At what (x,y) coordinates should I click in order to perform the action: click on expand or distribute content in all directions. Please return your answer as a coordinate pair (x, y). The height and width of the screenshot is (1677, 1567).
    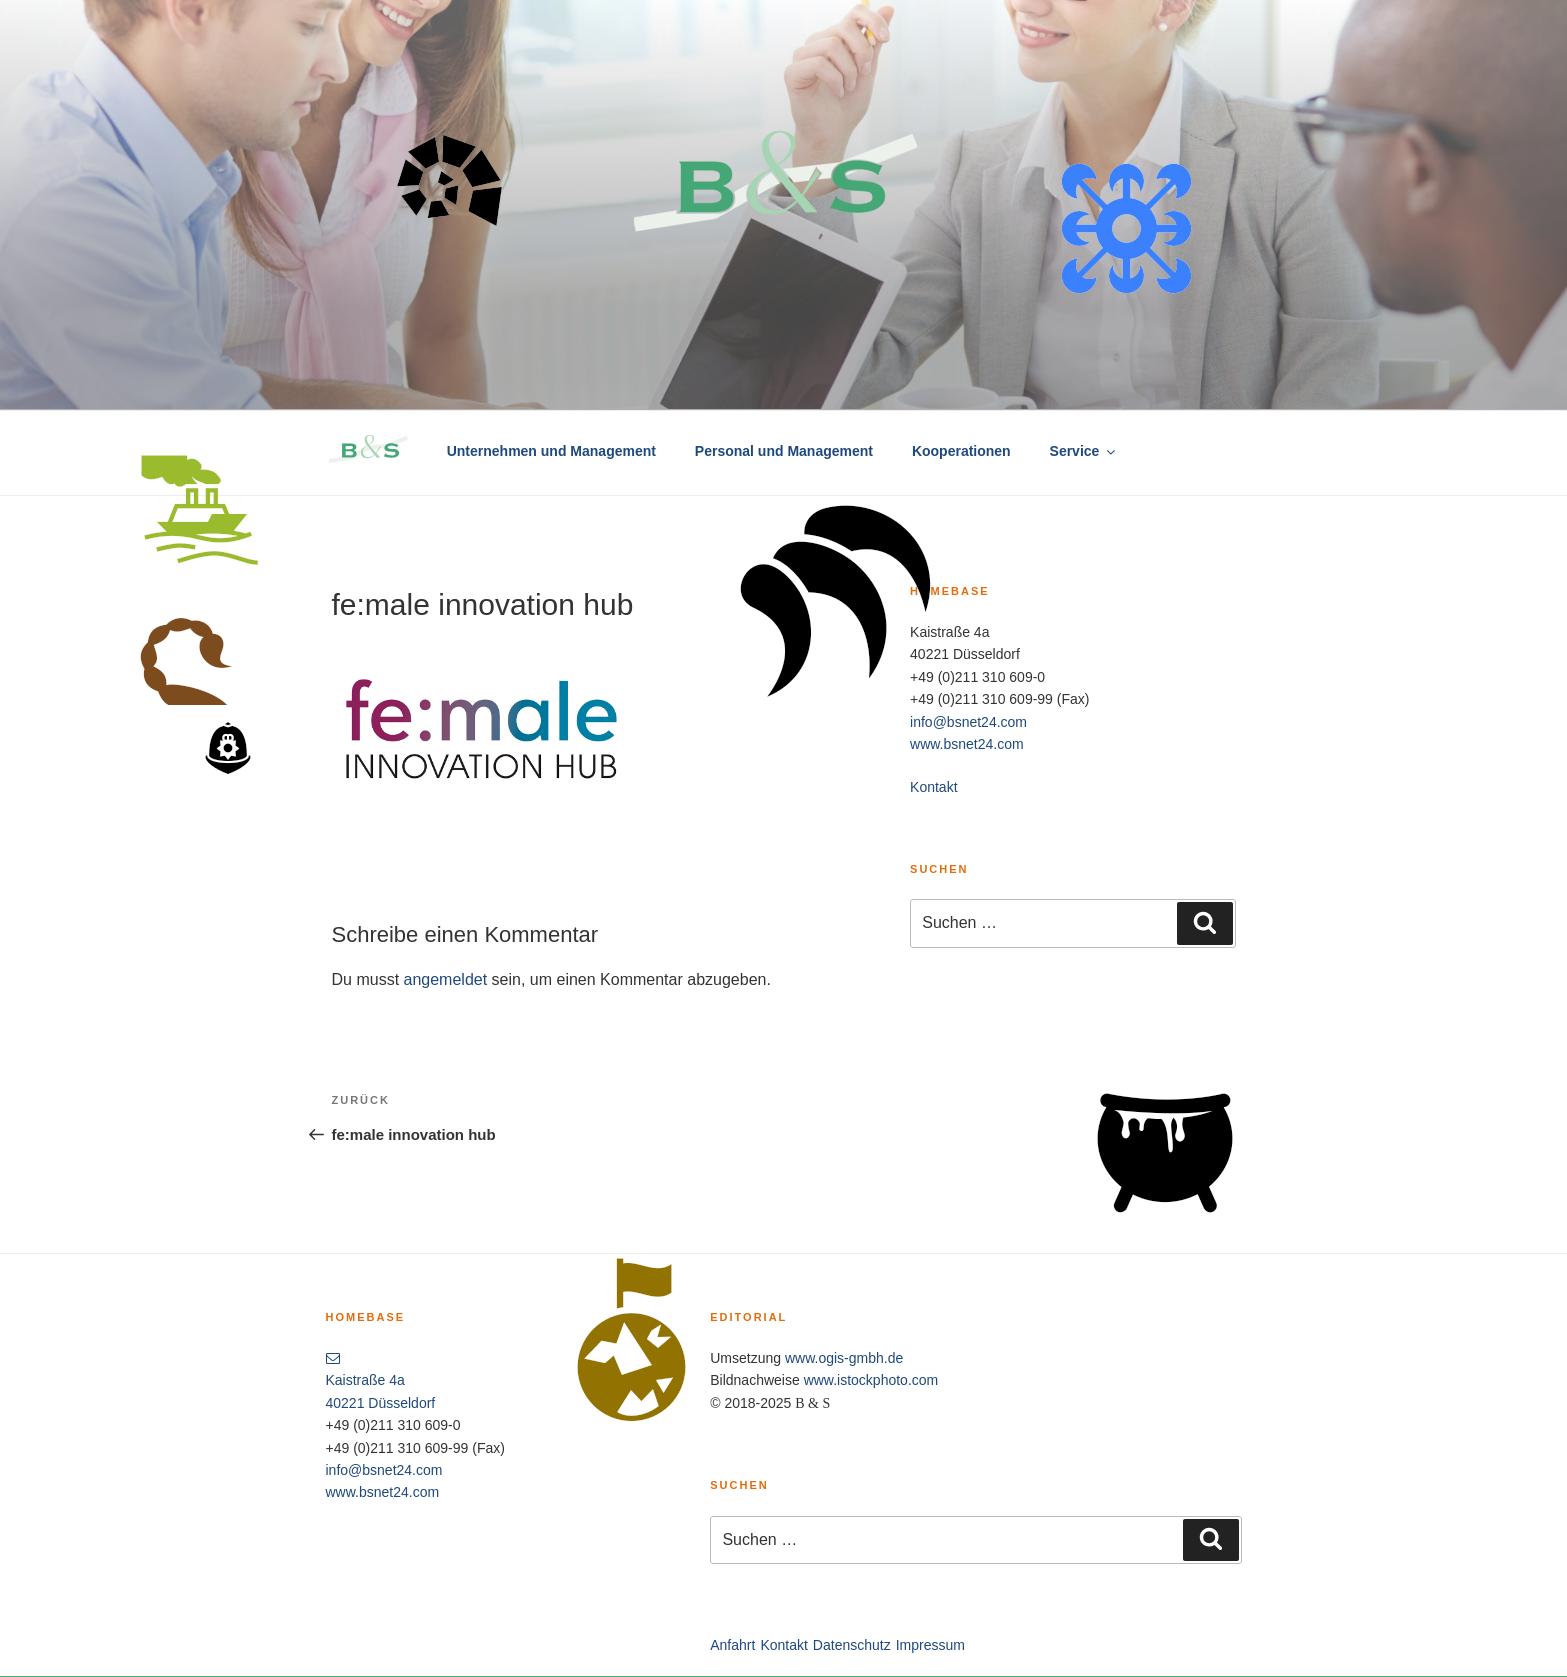
    Looking at the image, I should click on (1126, 228).